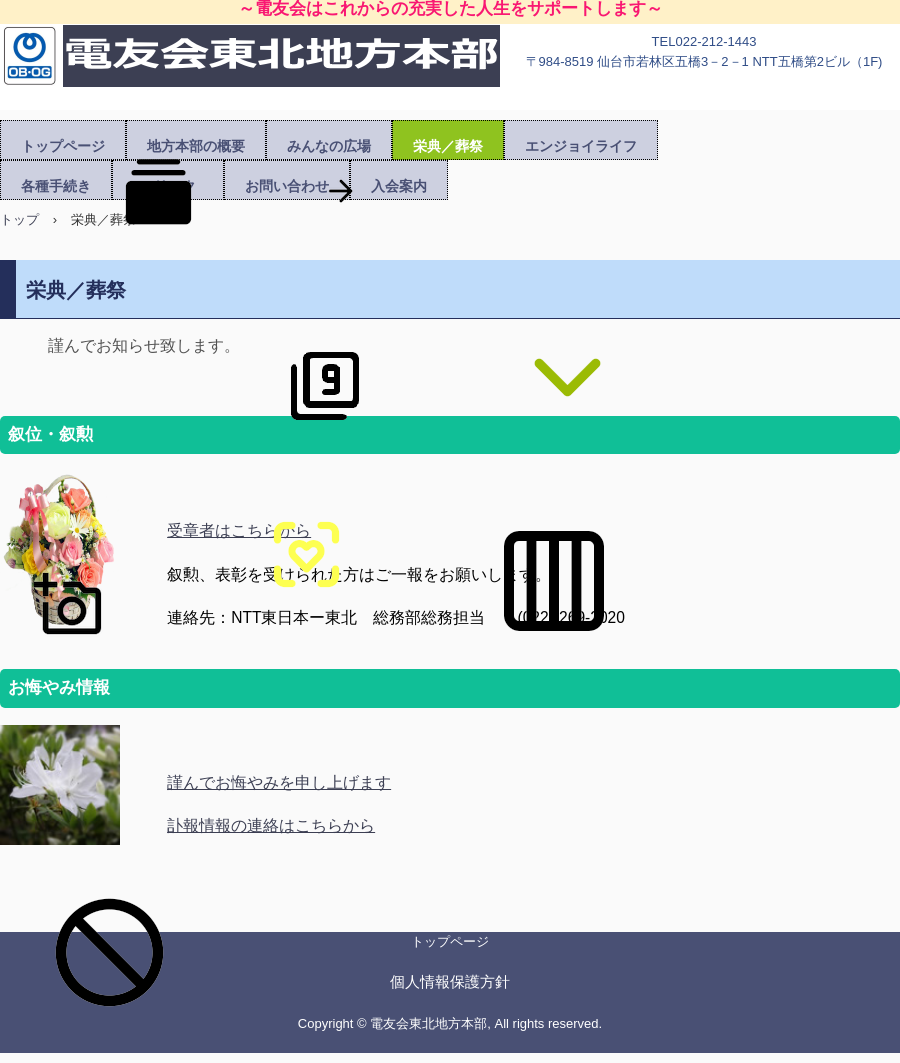 The width and height of the screenshot is (900, 1063). Describe the element at coordinates (158, 194) in the screenshot. I see `view stacked cards or layers` at that location.